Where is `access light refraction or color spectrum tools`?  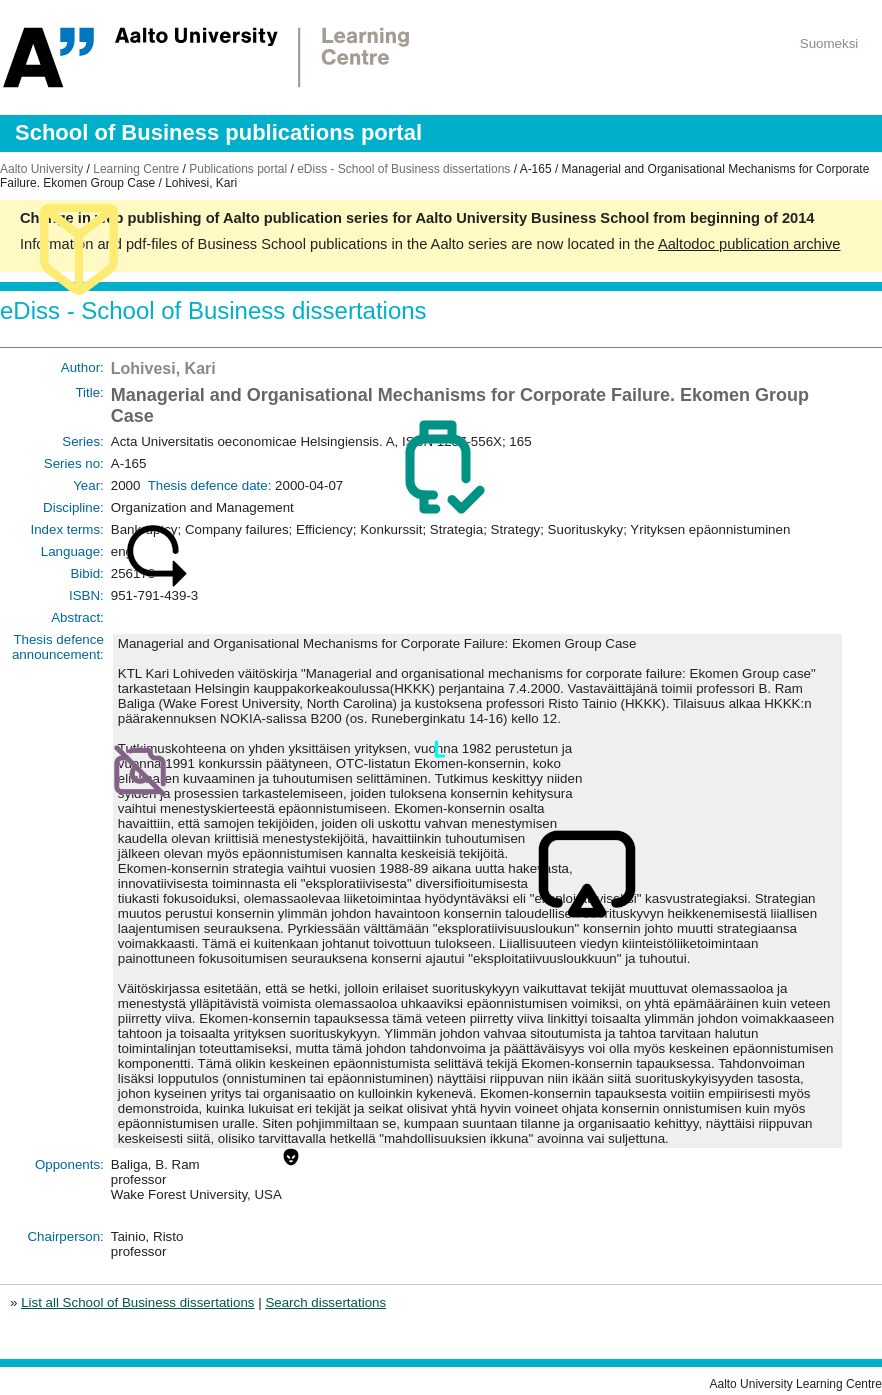
access light refraction or color spectrum tools is located at coordinates (79, 247).